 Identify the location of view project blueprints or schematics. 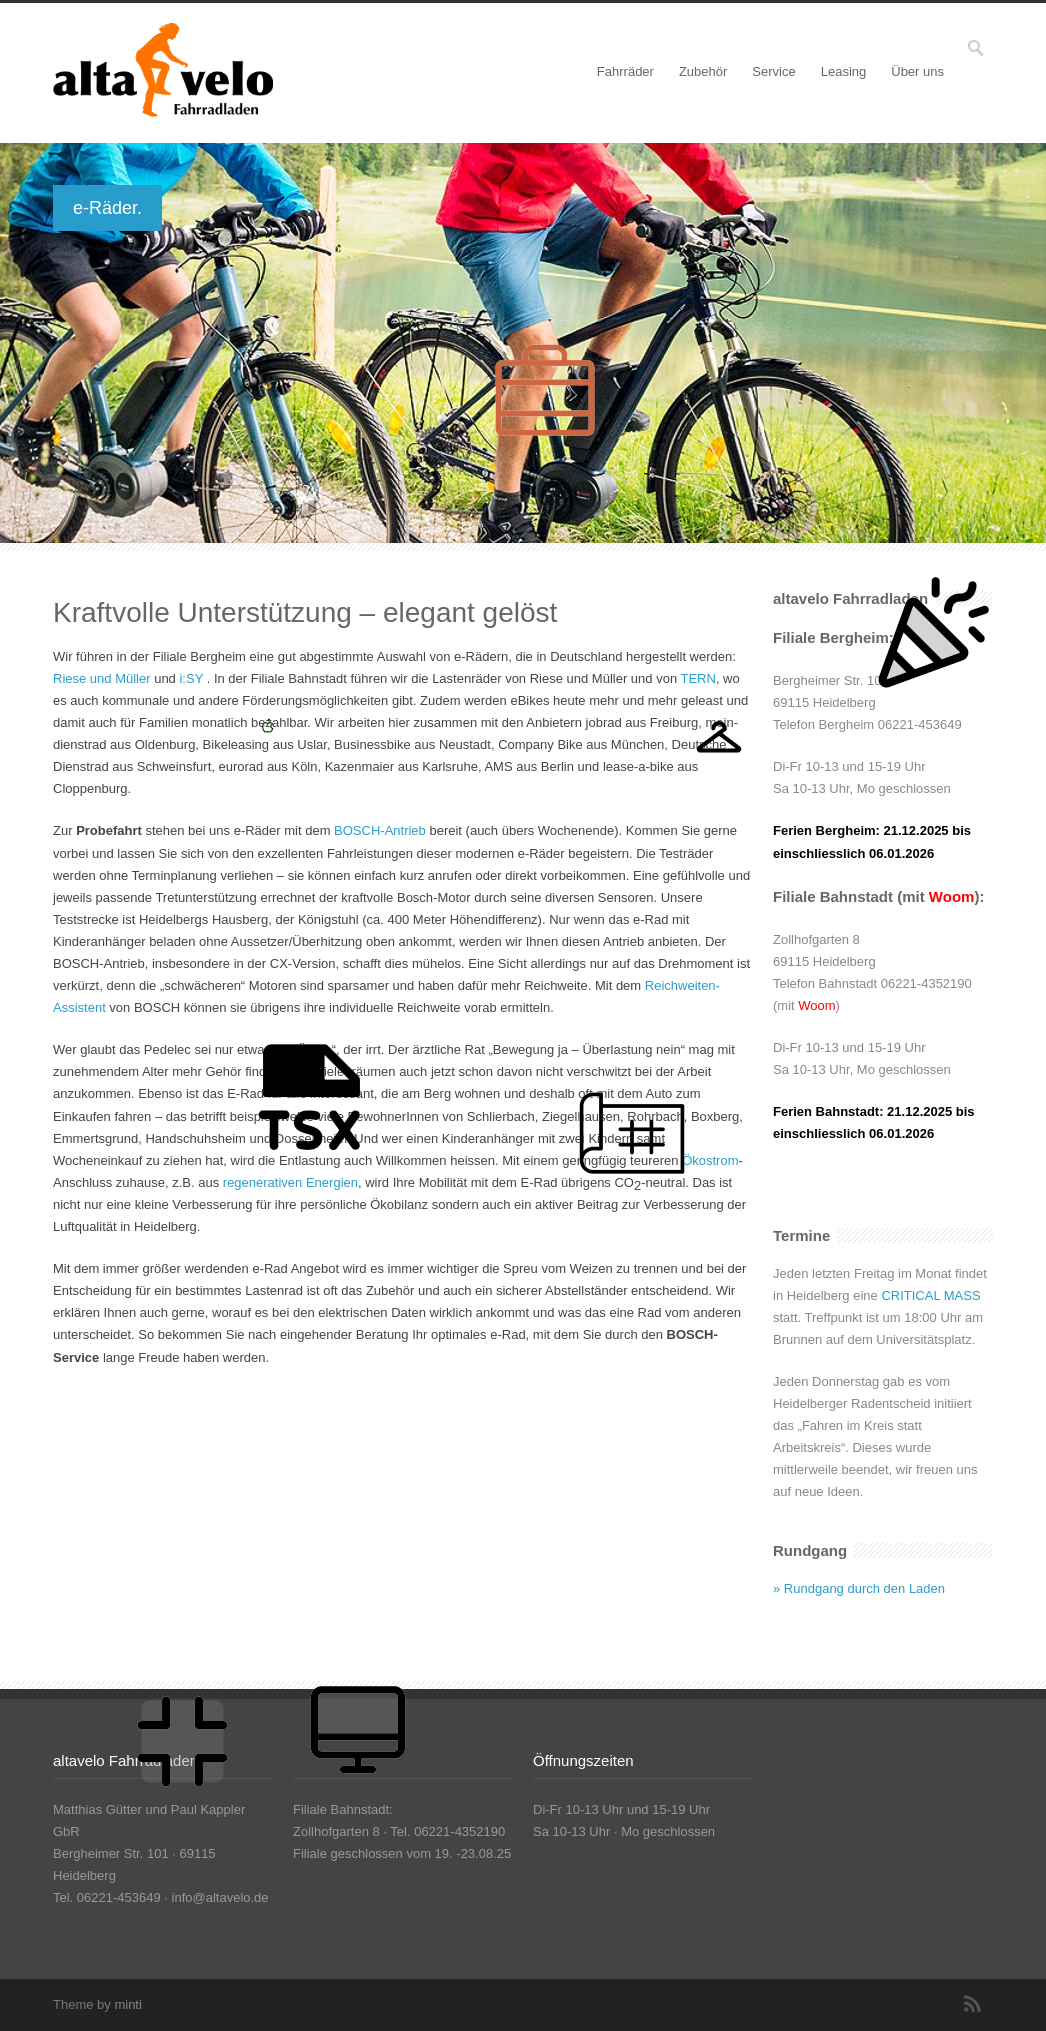
(632, 1137).